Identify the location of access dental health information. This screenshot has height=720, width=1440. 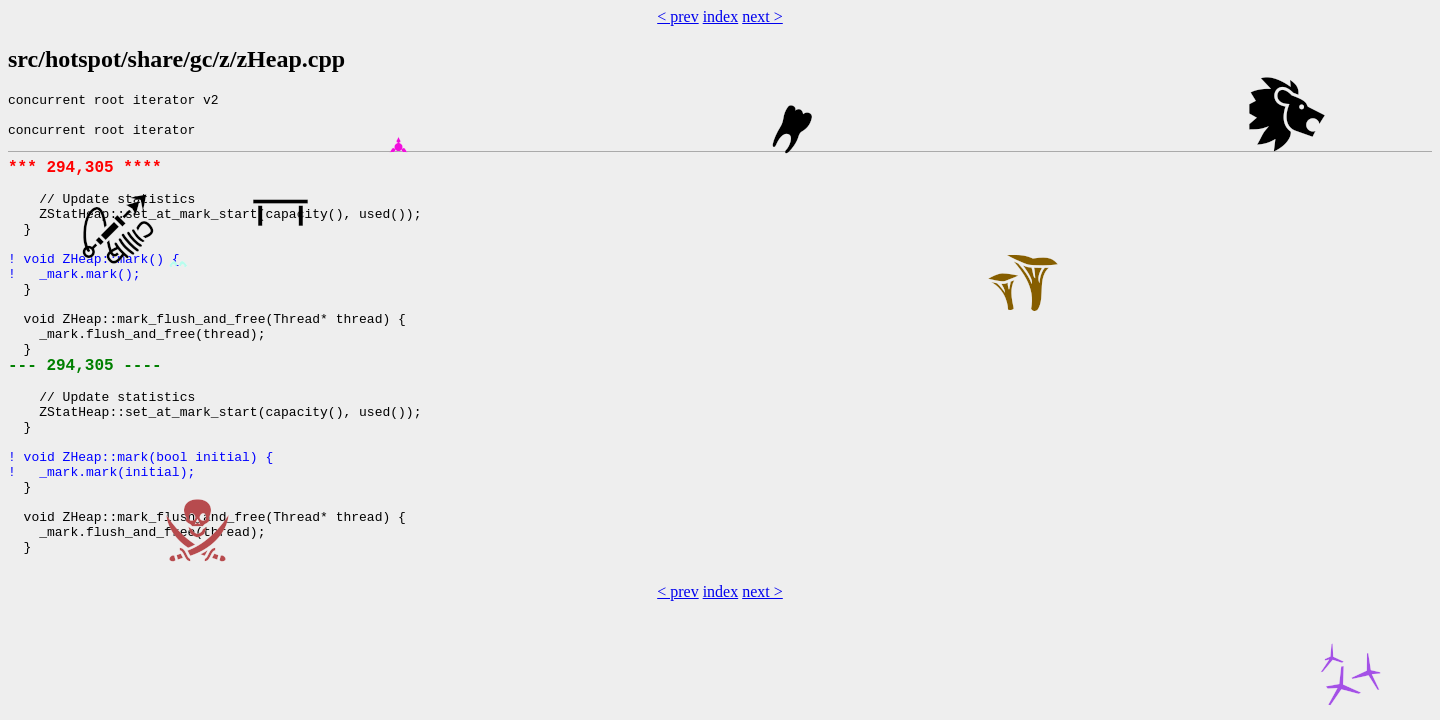
(792, 129).